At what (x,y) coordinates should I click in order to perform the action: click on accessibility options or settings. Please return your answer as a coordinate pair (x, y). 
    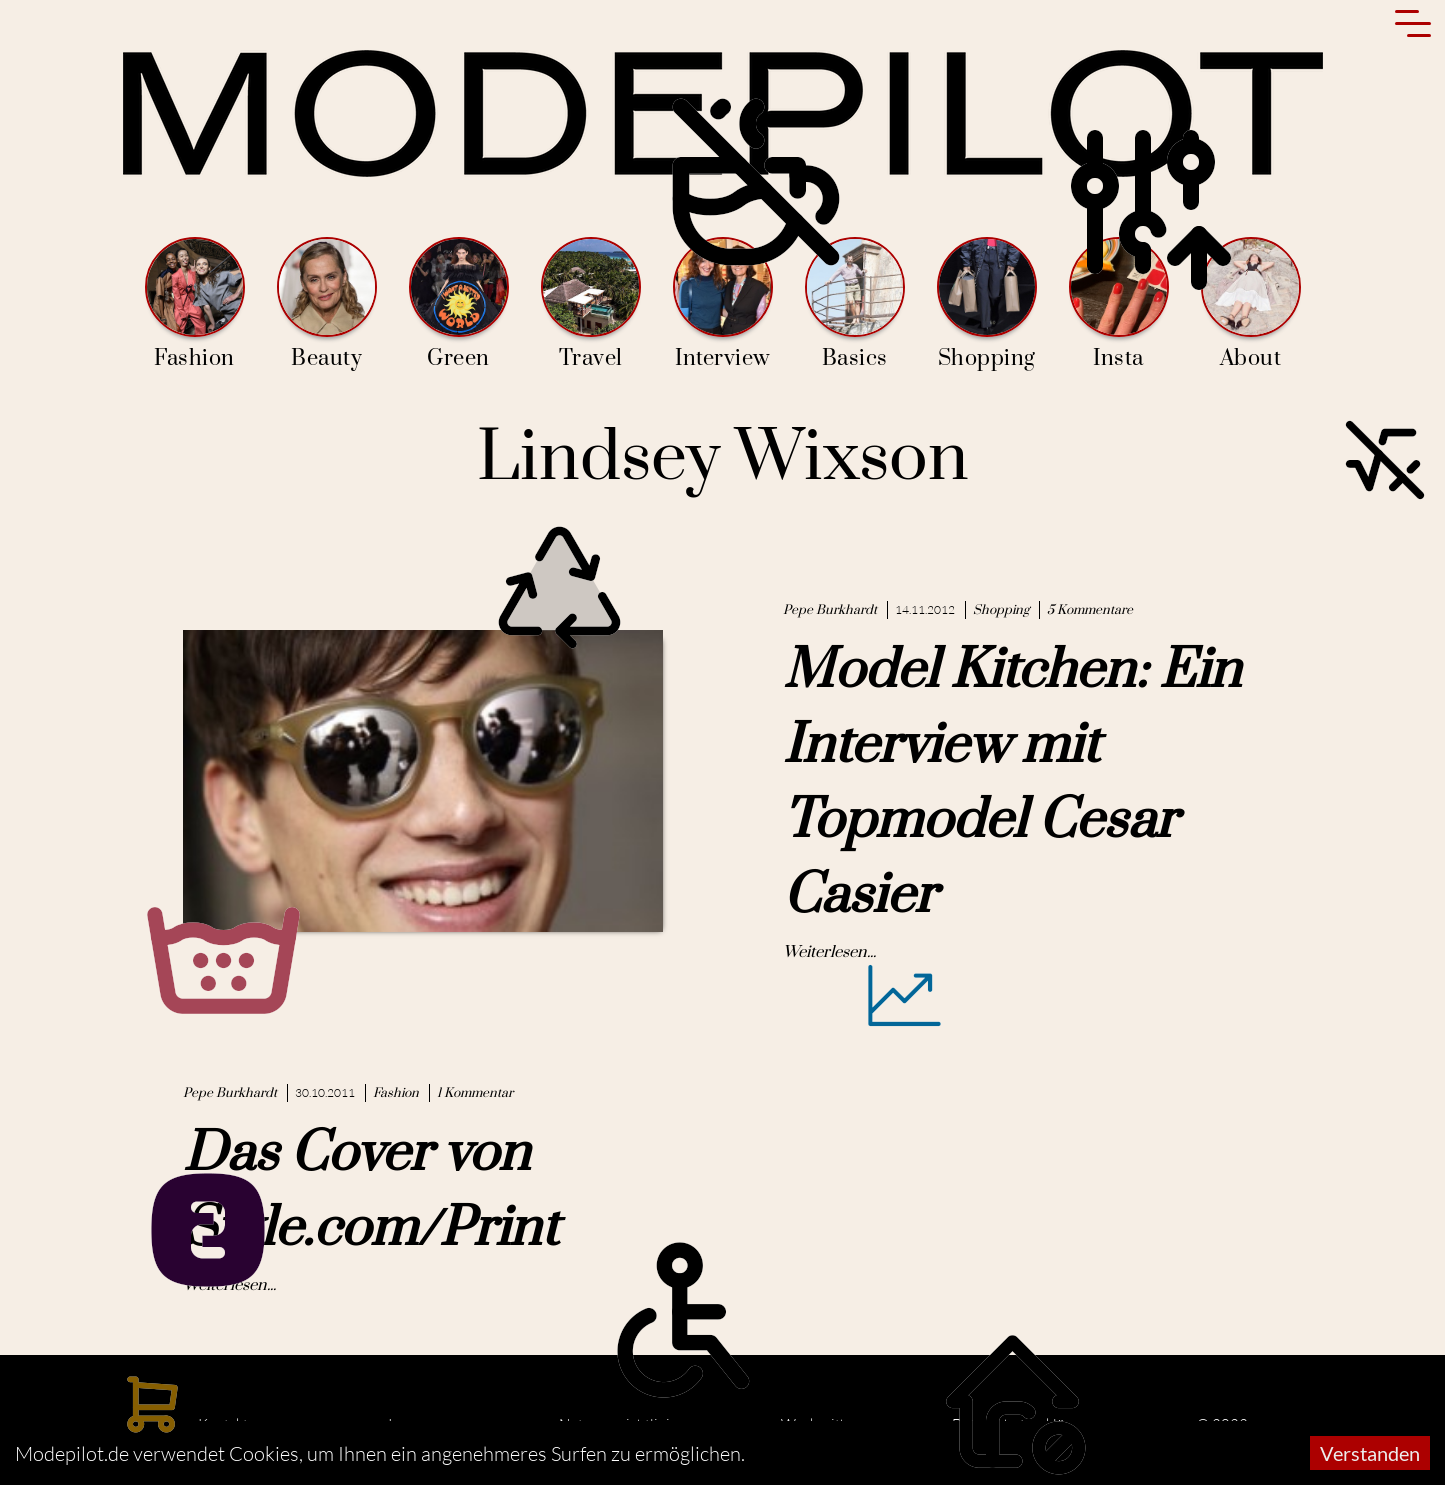
    Looking at the image, I should click on (687, 1319).